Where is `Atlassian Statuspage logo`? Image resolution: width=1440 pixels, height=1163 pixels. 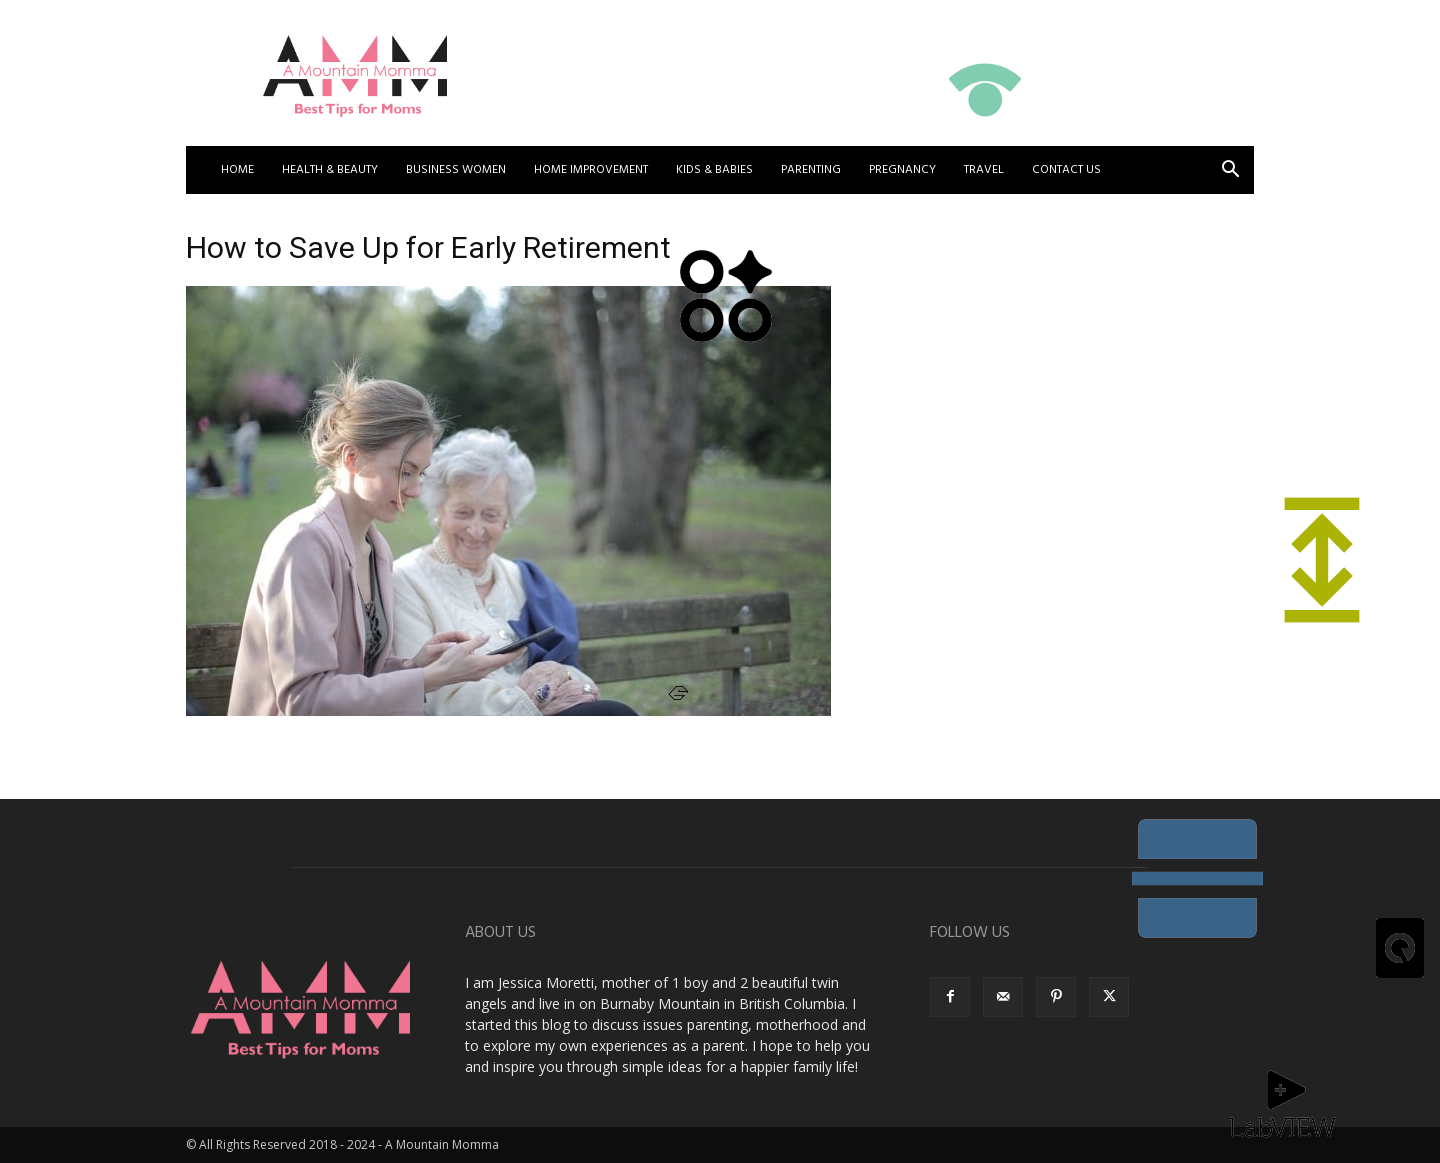 Atlassian Statuspage logo is located at coordinates (985, 90).